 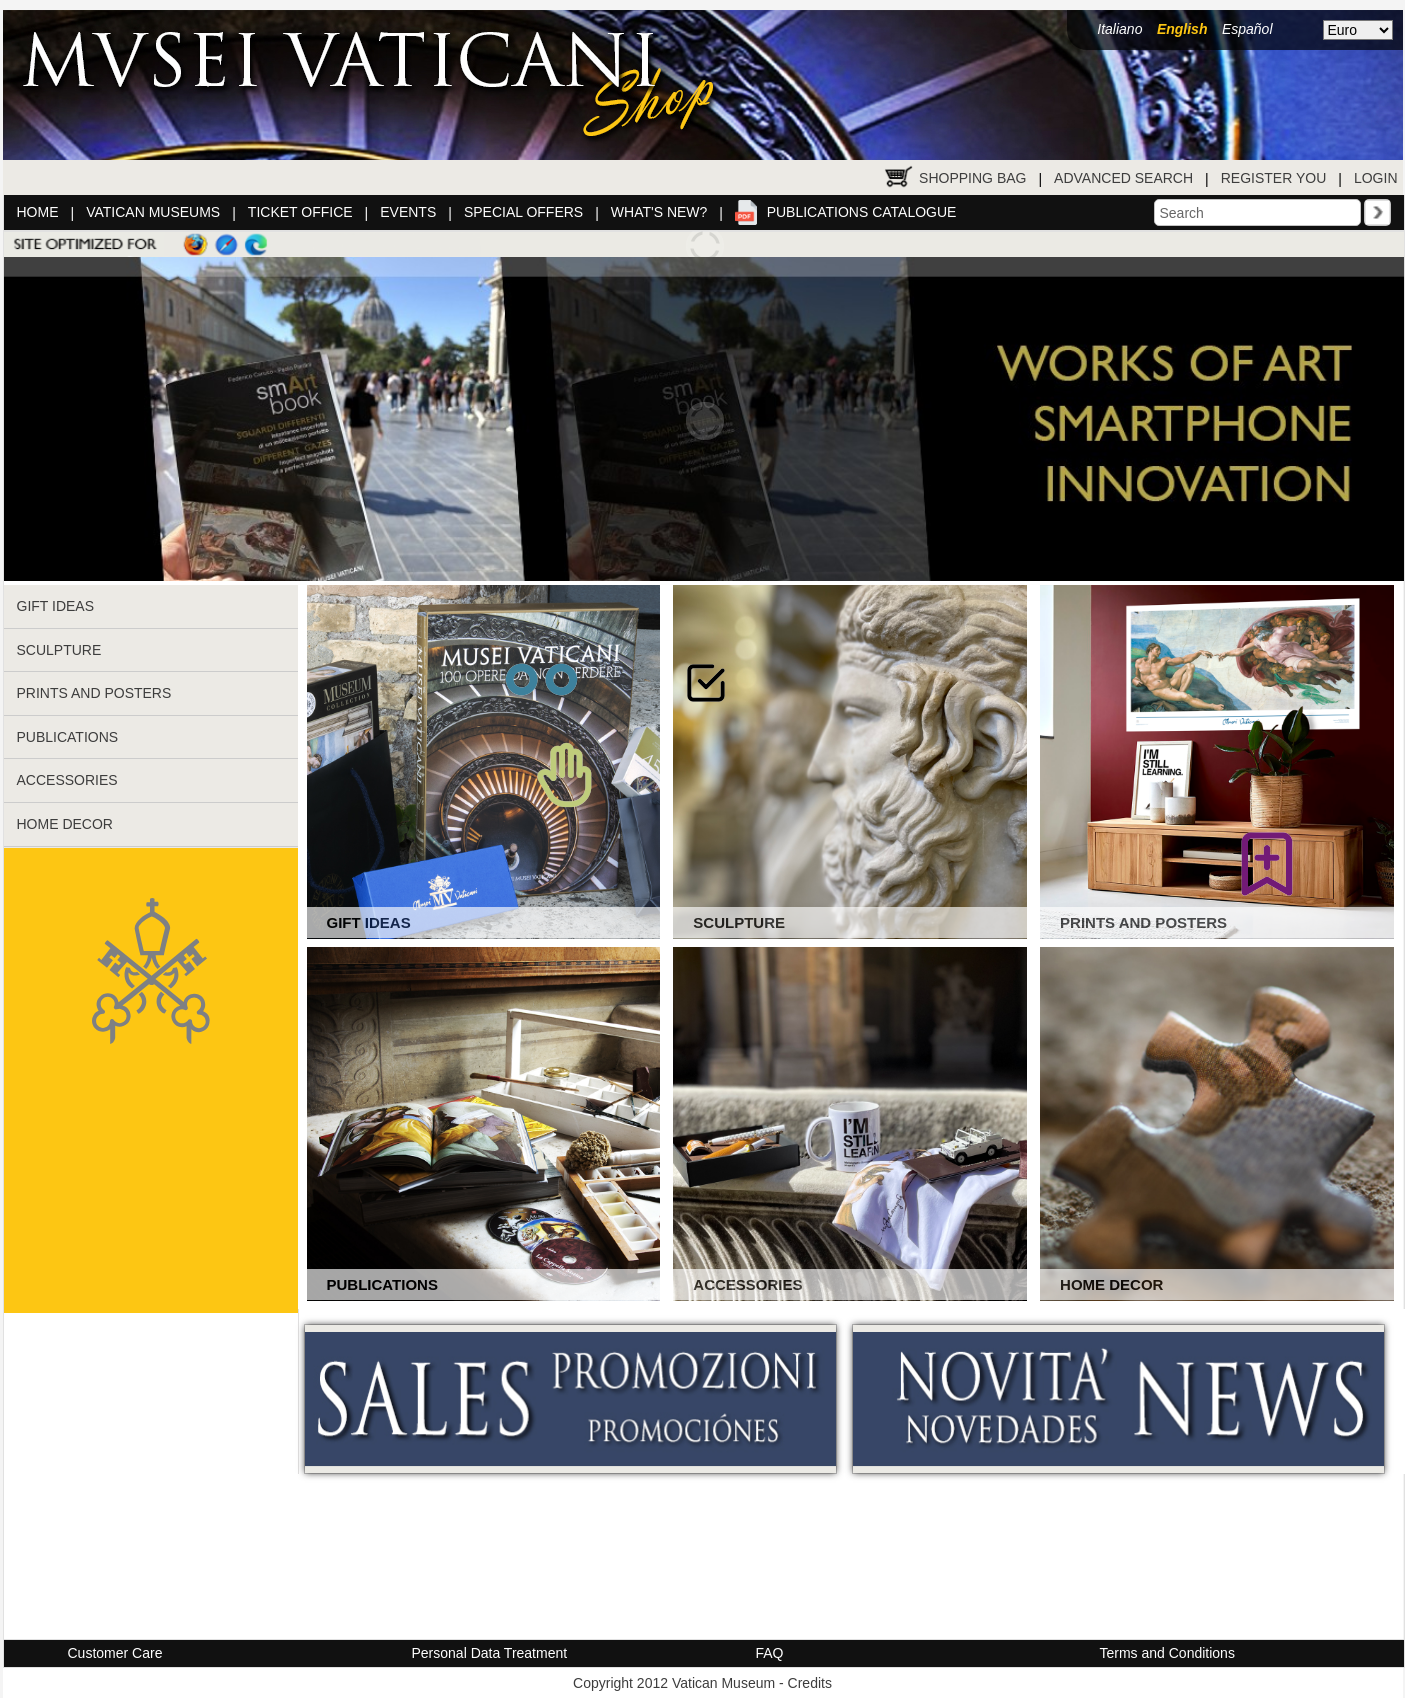 What do you see at coordinates (1267, 864) in the screenshot?
I see `add a new bookmark` at bounding box center [1267, 864].